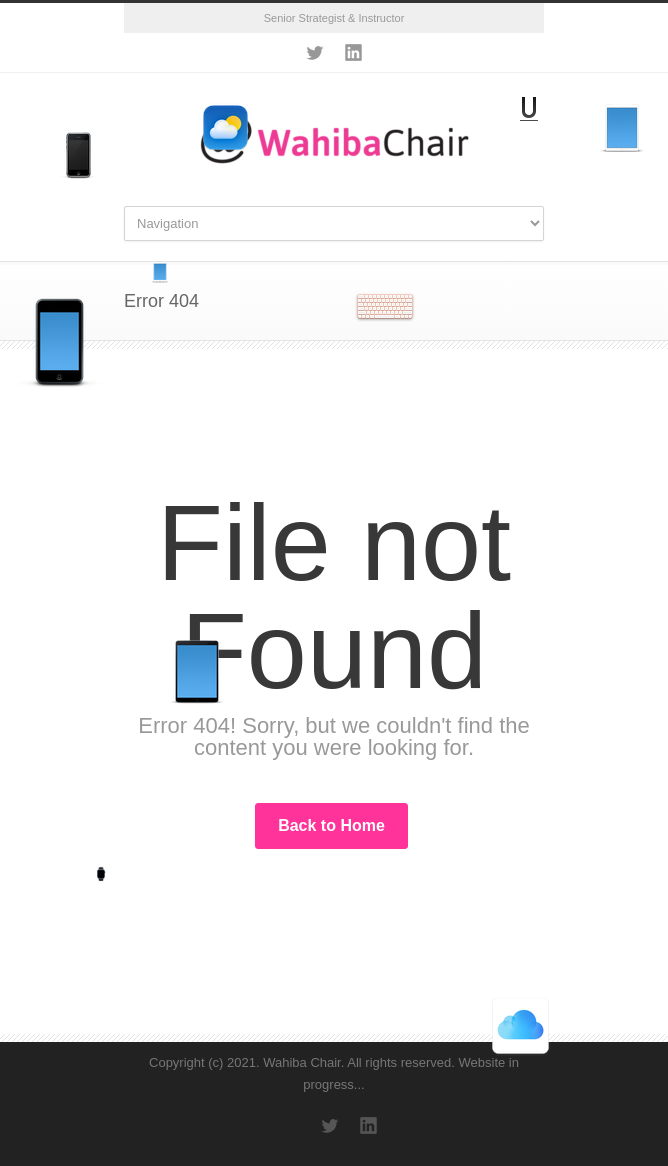 The height and width of the screenshot is (1166, 668). What do you see at coordinates (197, 672) in the screenshot?
I see `view or manage connected iPad device` at bounding box center [197, 672].